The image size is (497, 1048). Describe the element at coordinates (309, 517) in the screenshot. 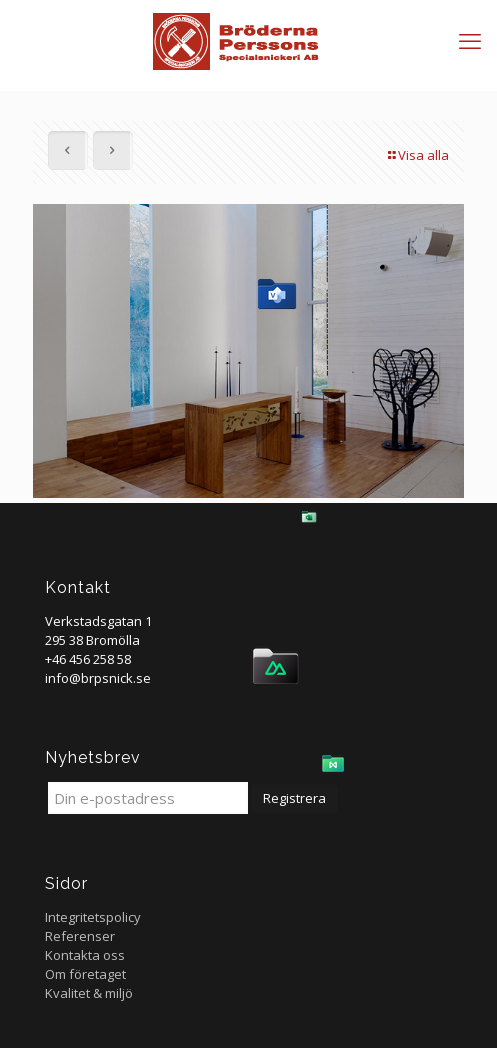

I see `open folder containing Excel spreadsheets` at that location.